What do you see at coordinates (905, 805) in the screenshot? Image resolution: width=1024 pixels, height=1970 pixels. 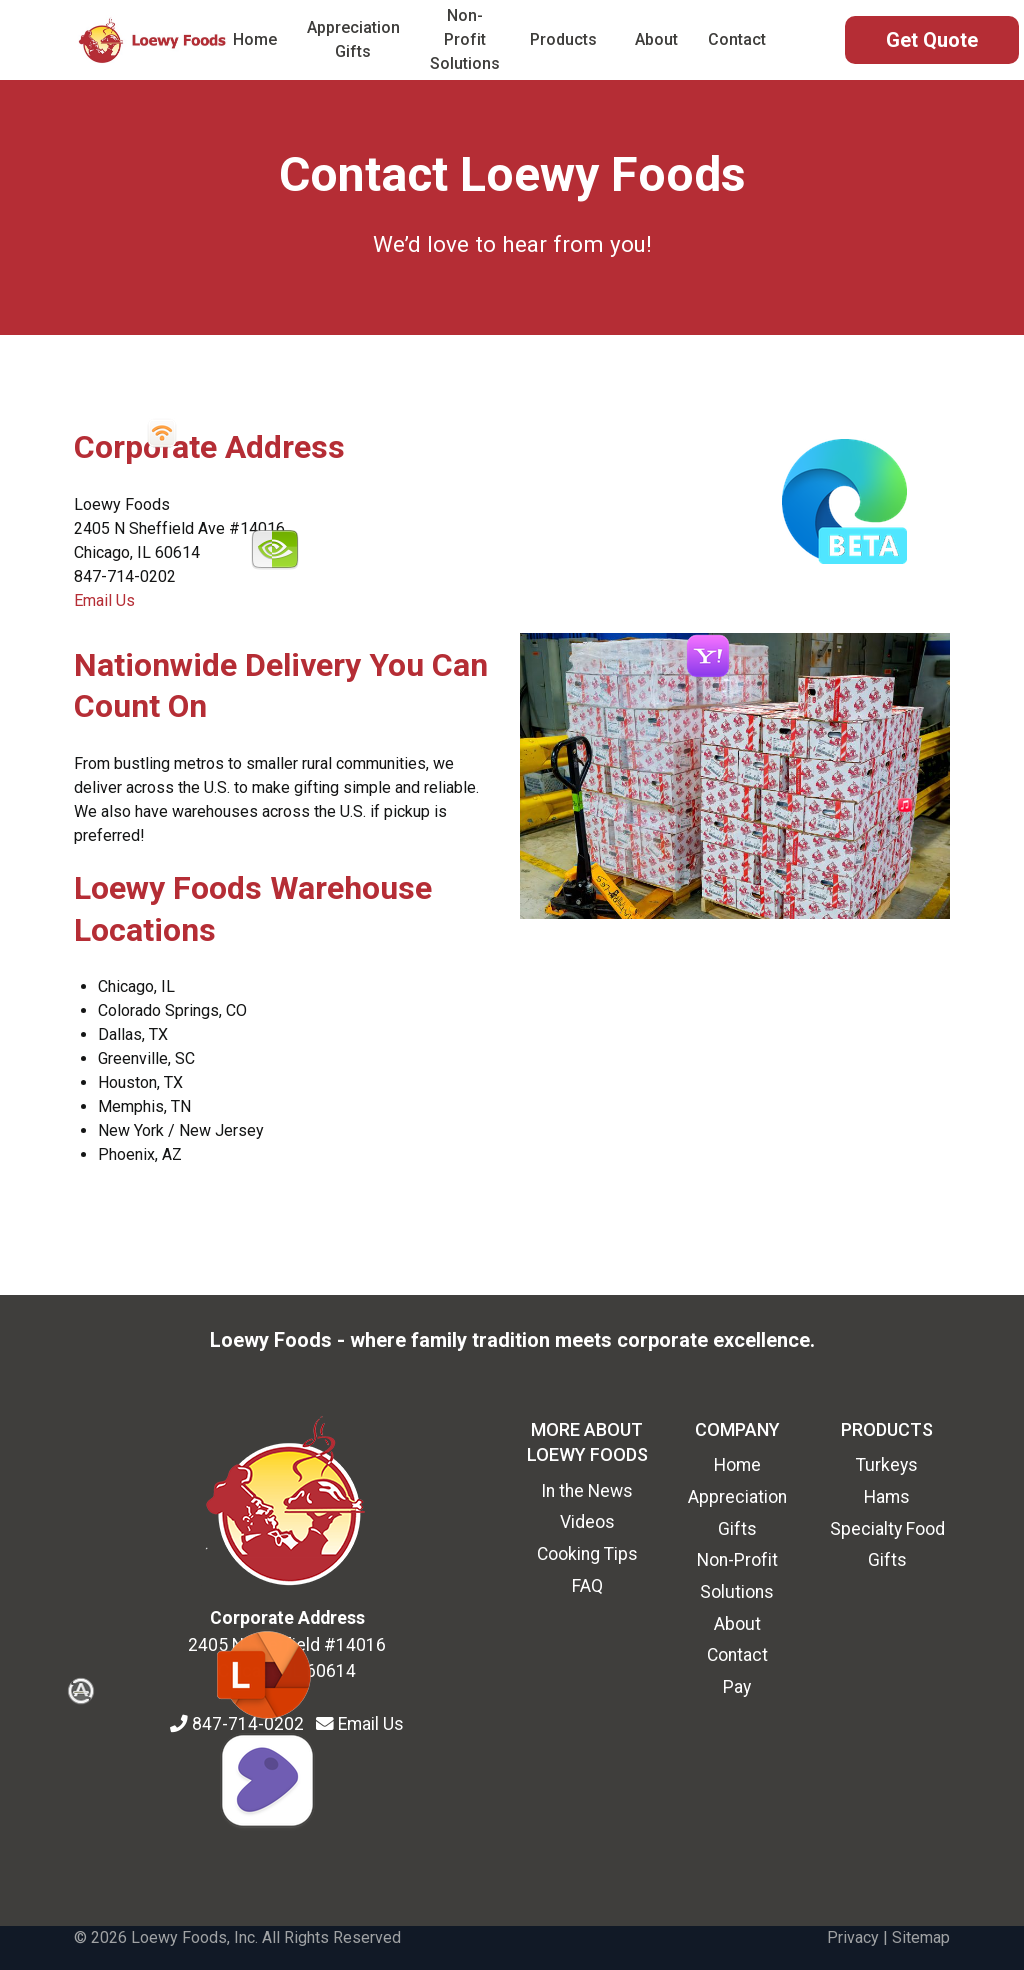 I see `open Apple Music app` at bounding box center [905, 805].